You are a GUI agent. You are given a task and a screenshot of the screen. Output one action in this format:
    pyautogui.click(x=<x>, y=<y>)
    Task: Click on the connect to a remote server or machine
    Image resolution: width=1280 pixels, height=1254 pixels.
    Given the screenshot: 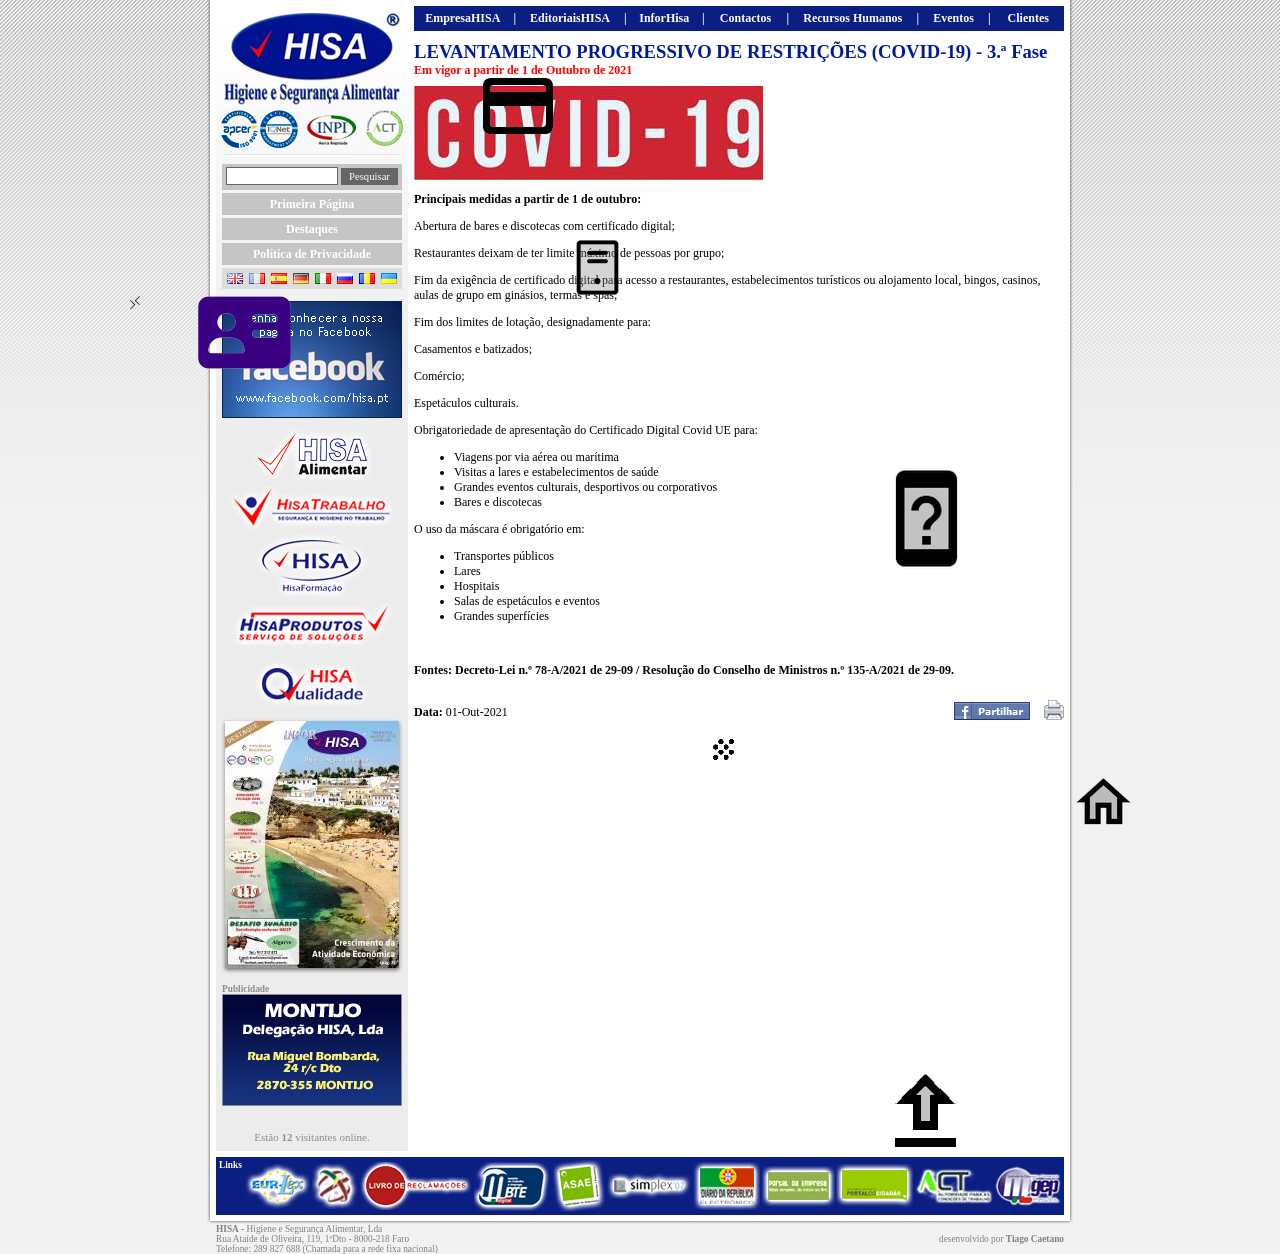 What is the action you would take?
    pyautogui.click(x=135, y=303)
    